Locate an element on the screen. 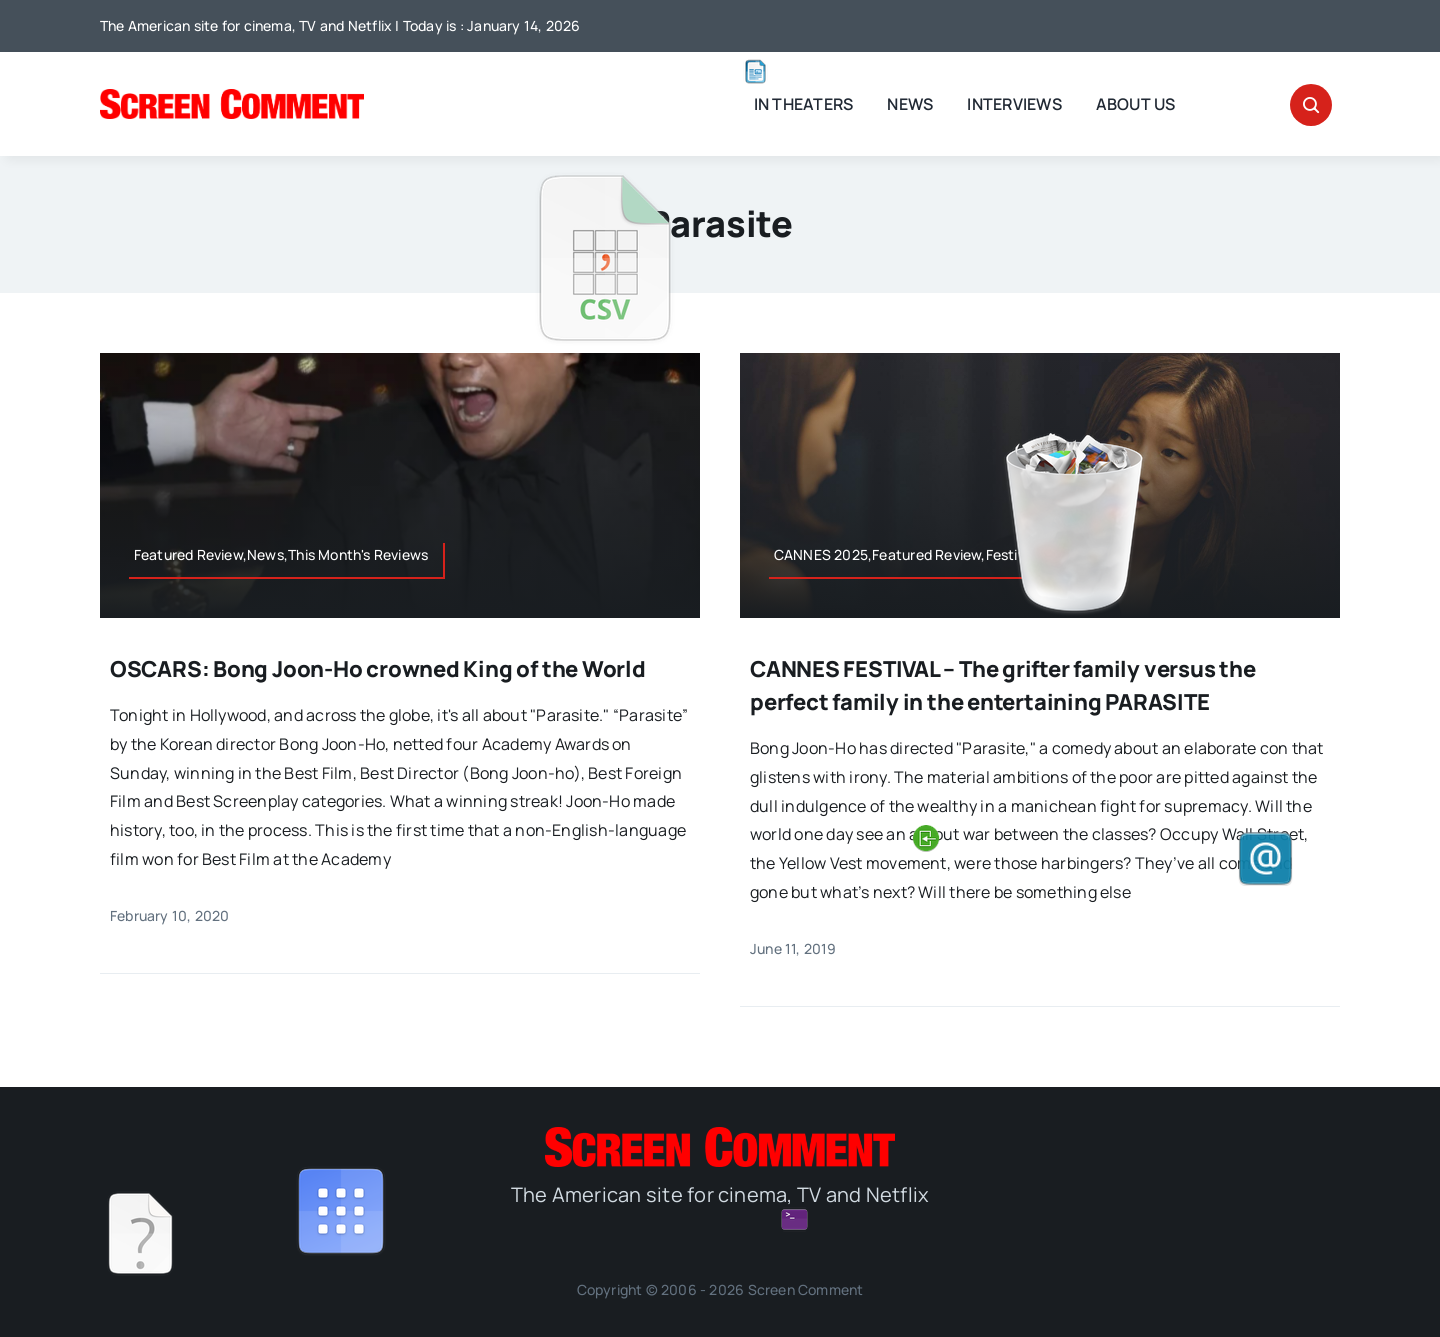 Image resolution: width=1440 pixels, height=1337 pixels. open terminal with root/administrator privileges is located at coordinates (794, 1219).